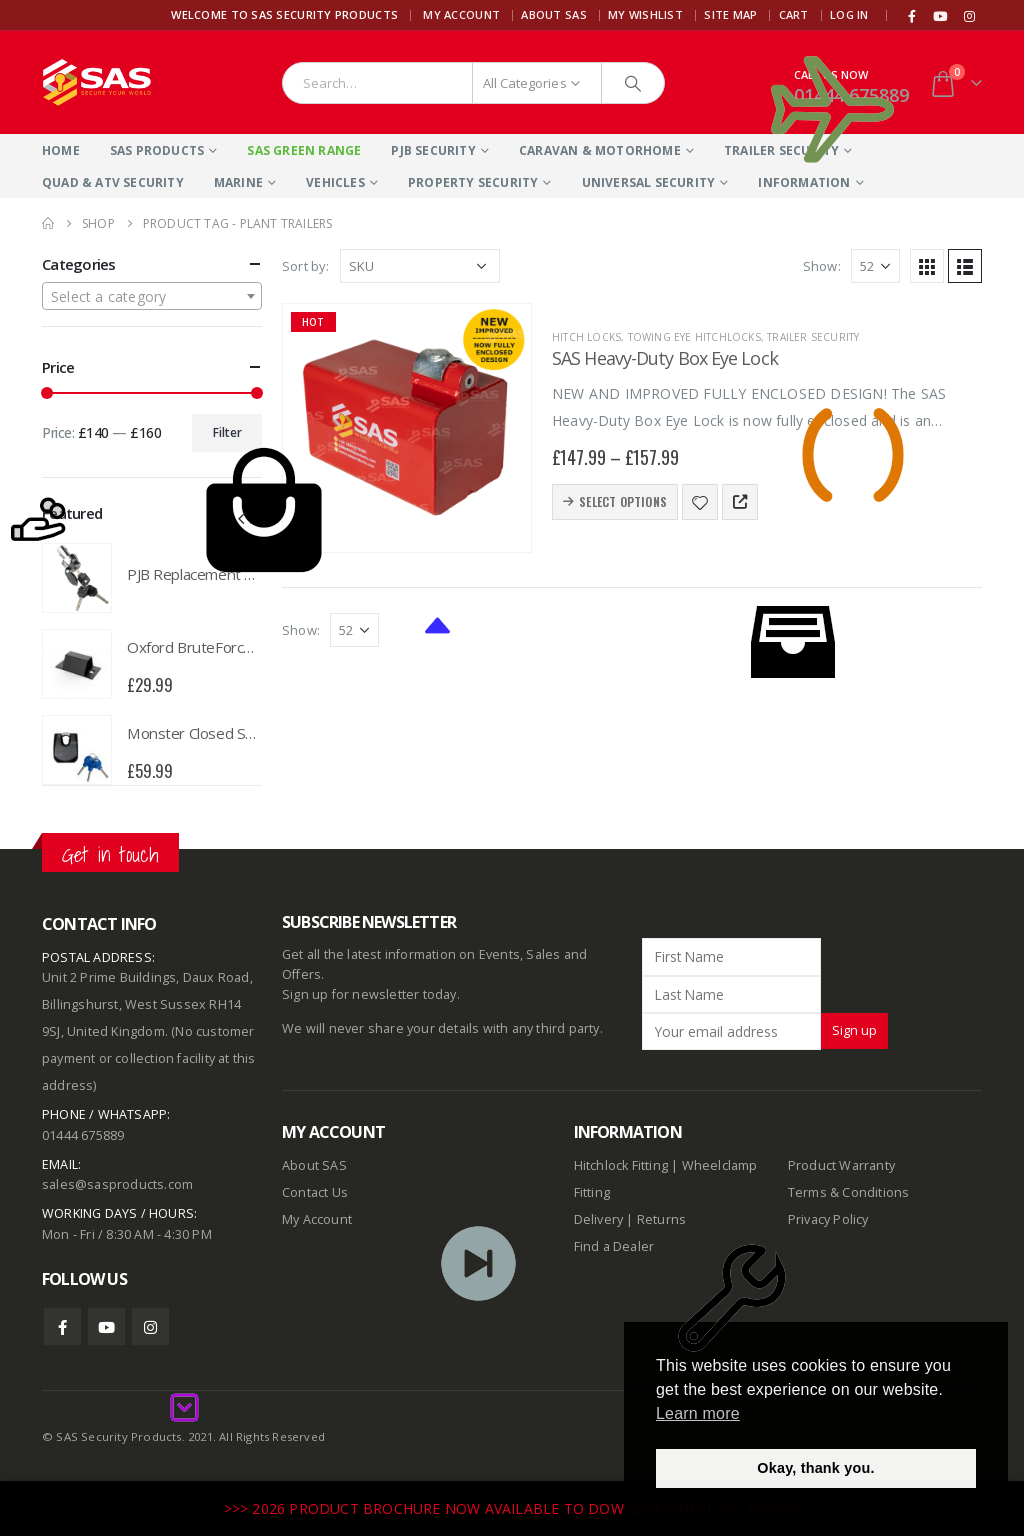 Image resolution: width=1024 pixels, height=1536 pixels. Describe the element at coordinates (732, 1298) in the screenshot. I see `access settings or configuration options` at that location.